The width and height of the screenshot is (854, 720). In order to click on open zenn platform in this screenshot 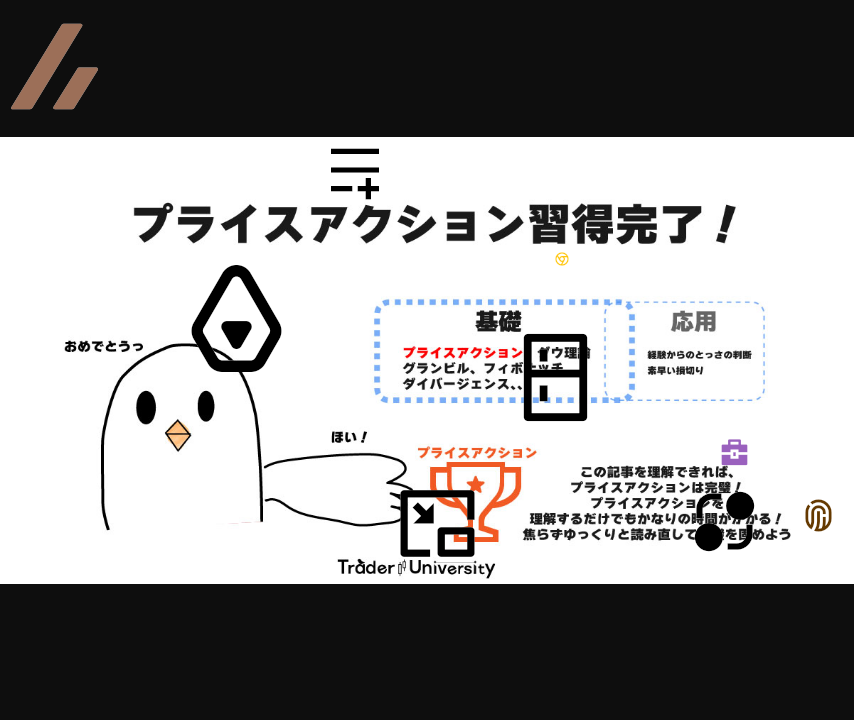, I will do `click(54, 66)`.